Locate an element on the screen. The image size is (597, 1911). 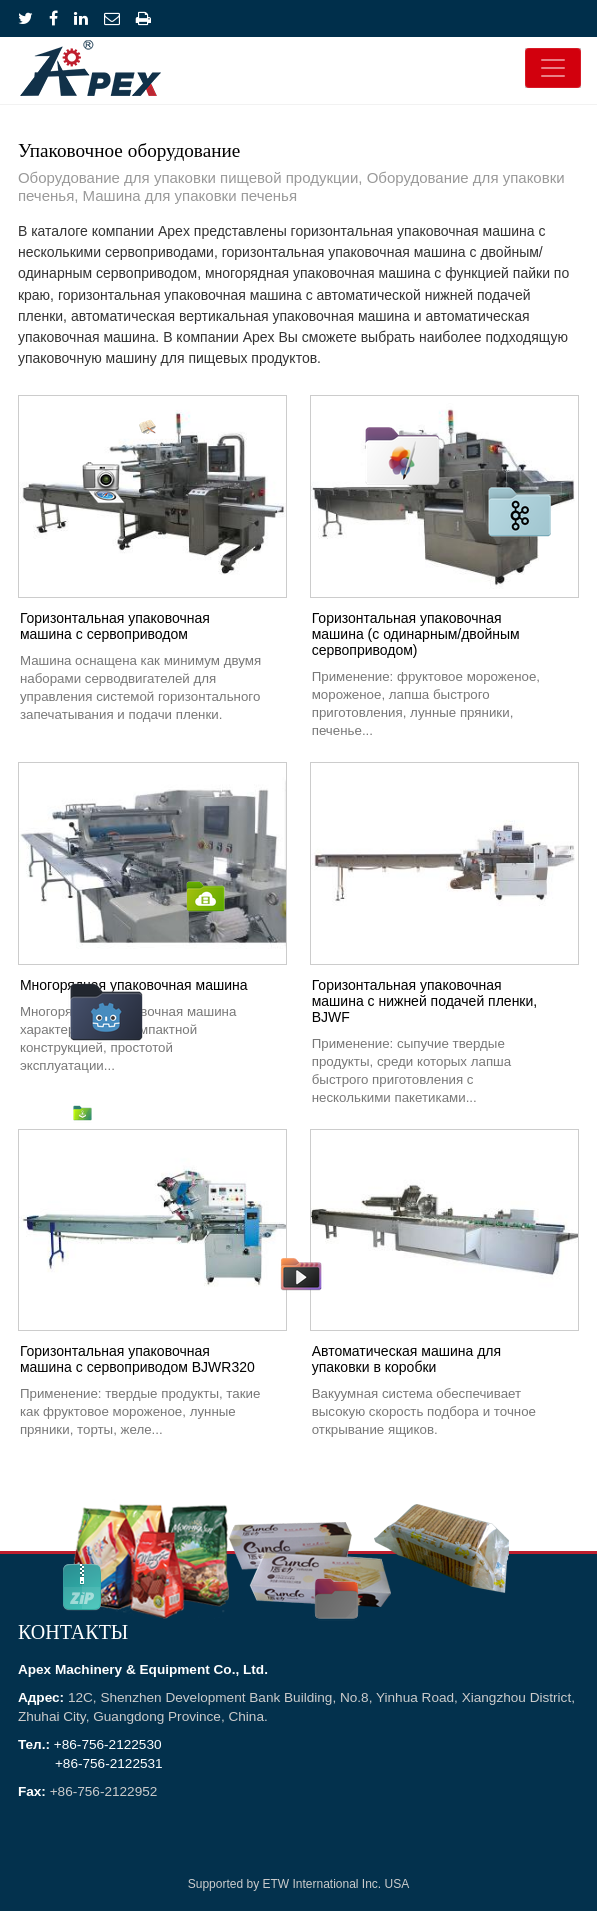
open your movie files folder is located at coordinates (301, 1275).